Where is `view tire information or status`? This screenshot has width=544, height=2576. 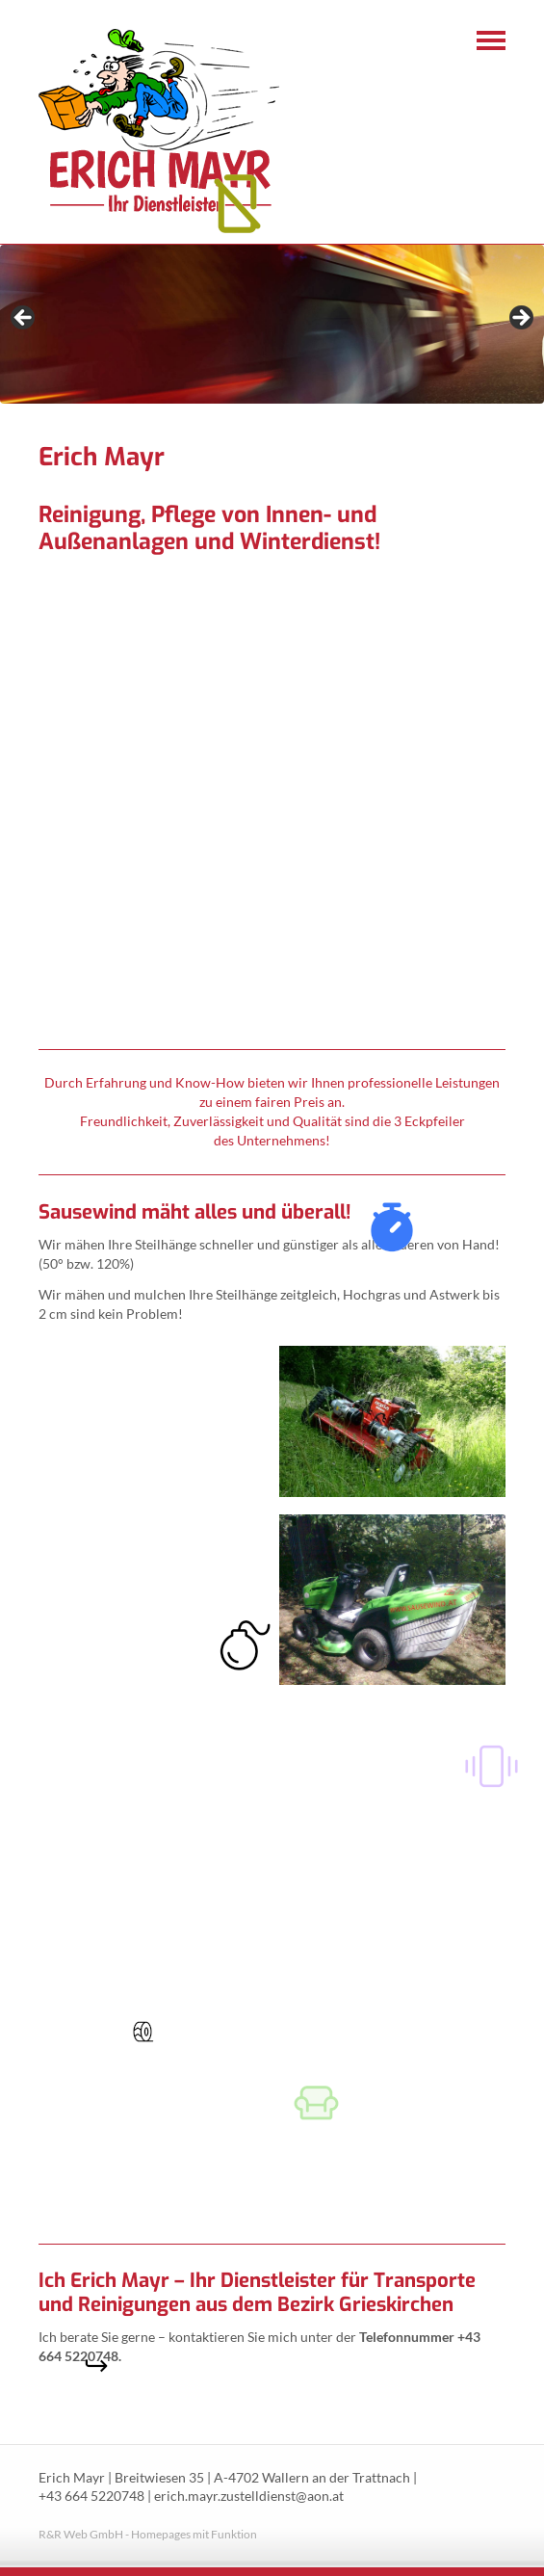 view tire information or status is located at coordinates (142, 2032).